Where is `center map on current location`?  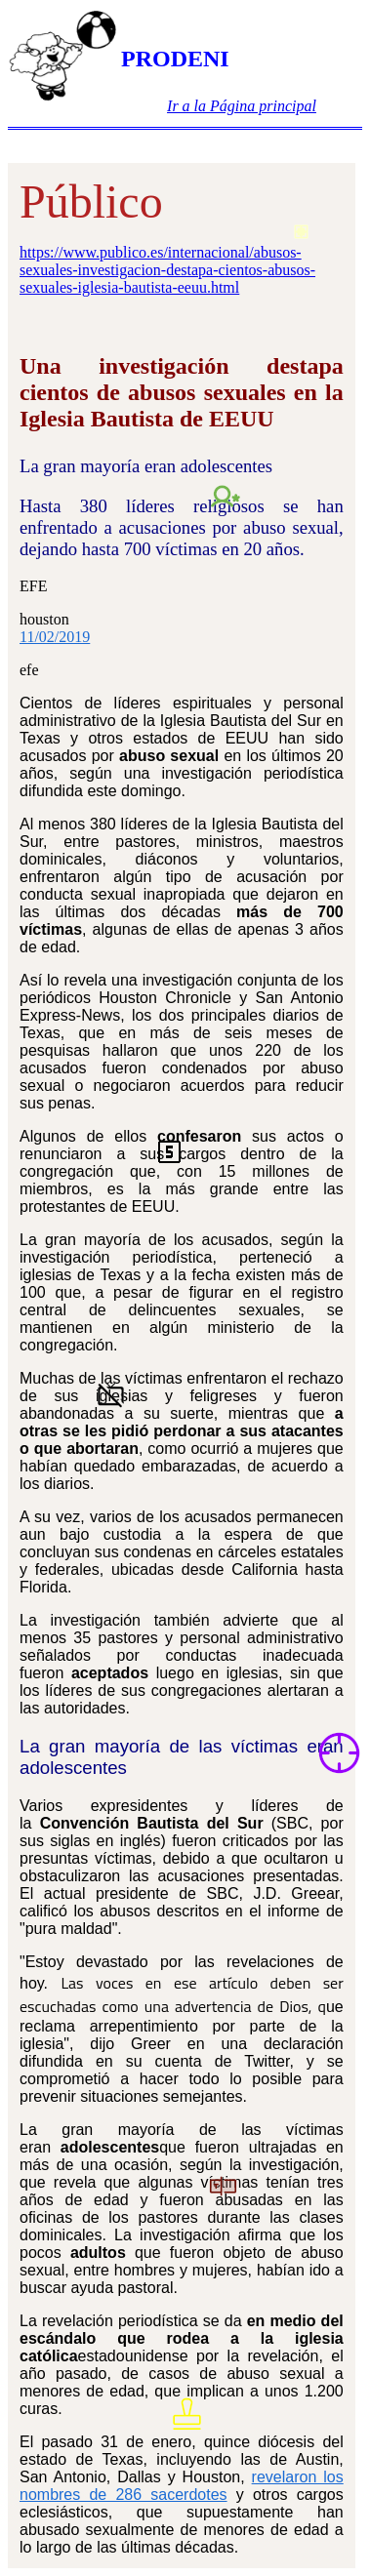 center map on current location is located at coordinates (339, 1752).